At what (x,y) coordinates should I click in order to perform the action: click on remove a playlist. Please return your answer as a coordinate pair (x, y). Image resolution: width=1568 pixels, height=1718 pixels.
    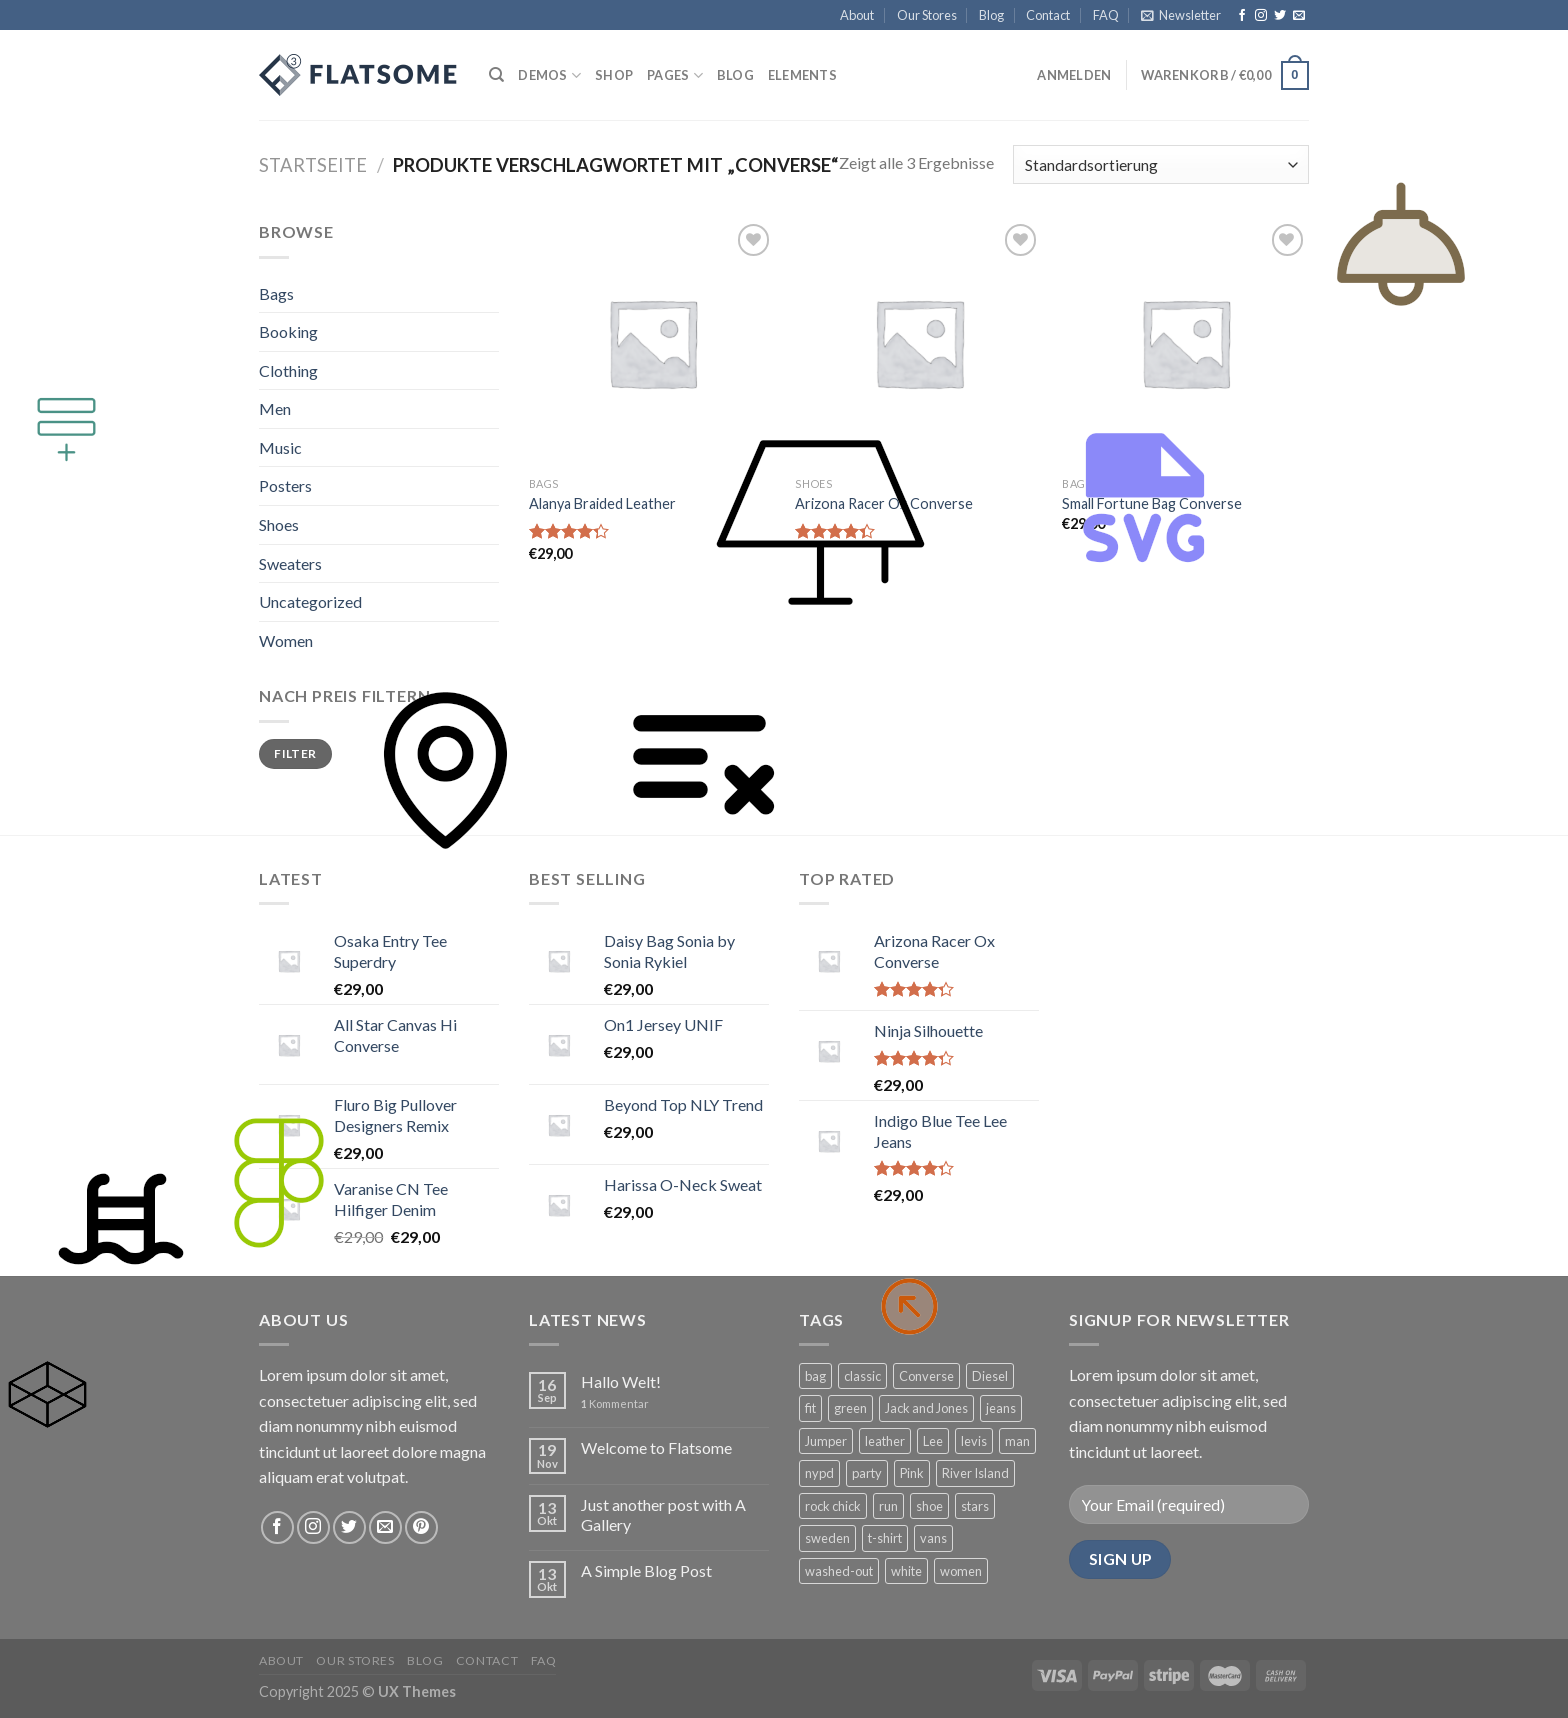
    Looking at the image, I should click on (699, 756).